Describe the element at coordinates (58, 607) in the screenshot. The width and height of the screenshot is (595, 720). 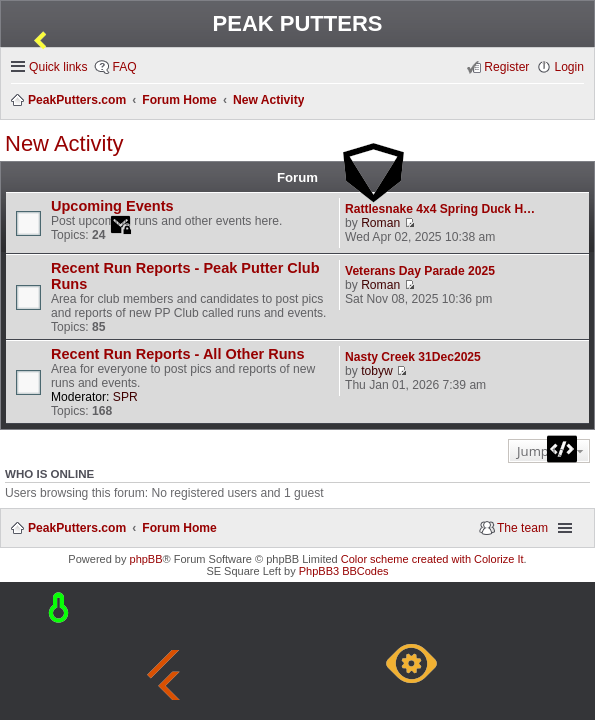
I see `indicates high temperature or heat warning` at that location.